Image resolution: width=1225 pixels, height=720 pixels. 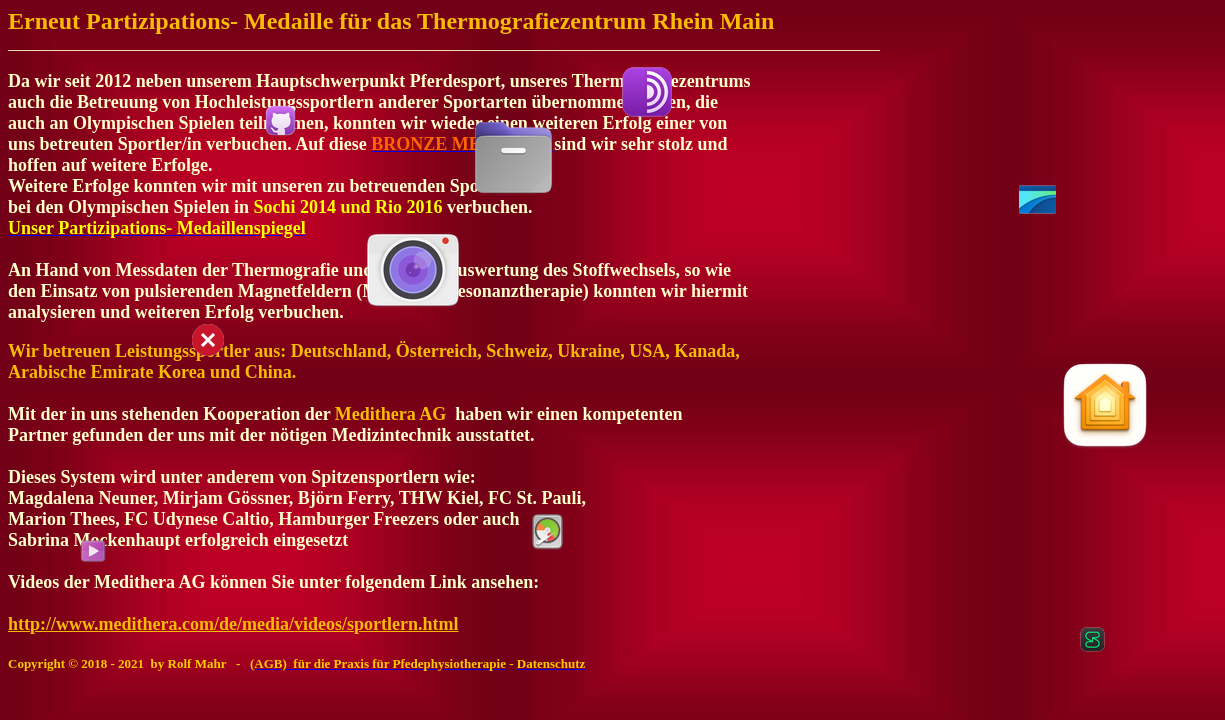 What do you see at coordinates (93, 551) in the screenshot?
I see `open media player application` at bounding box center [93, 551].